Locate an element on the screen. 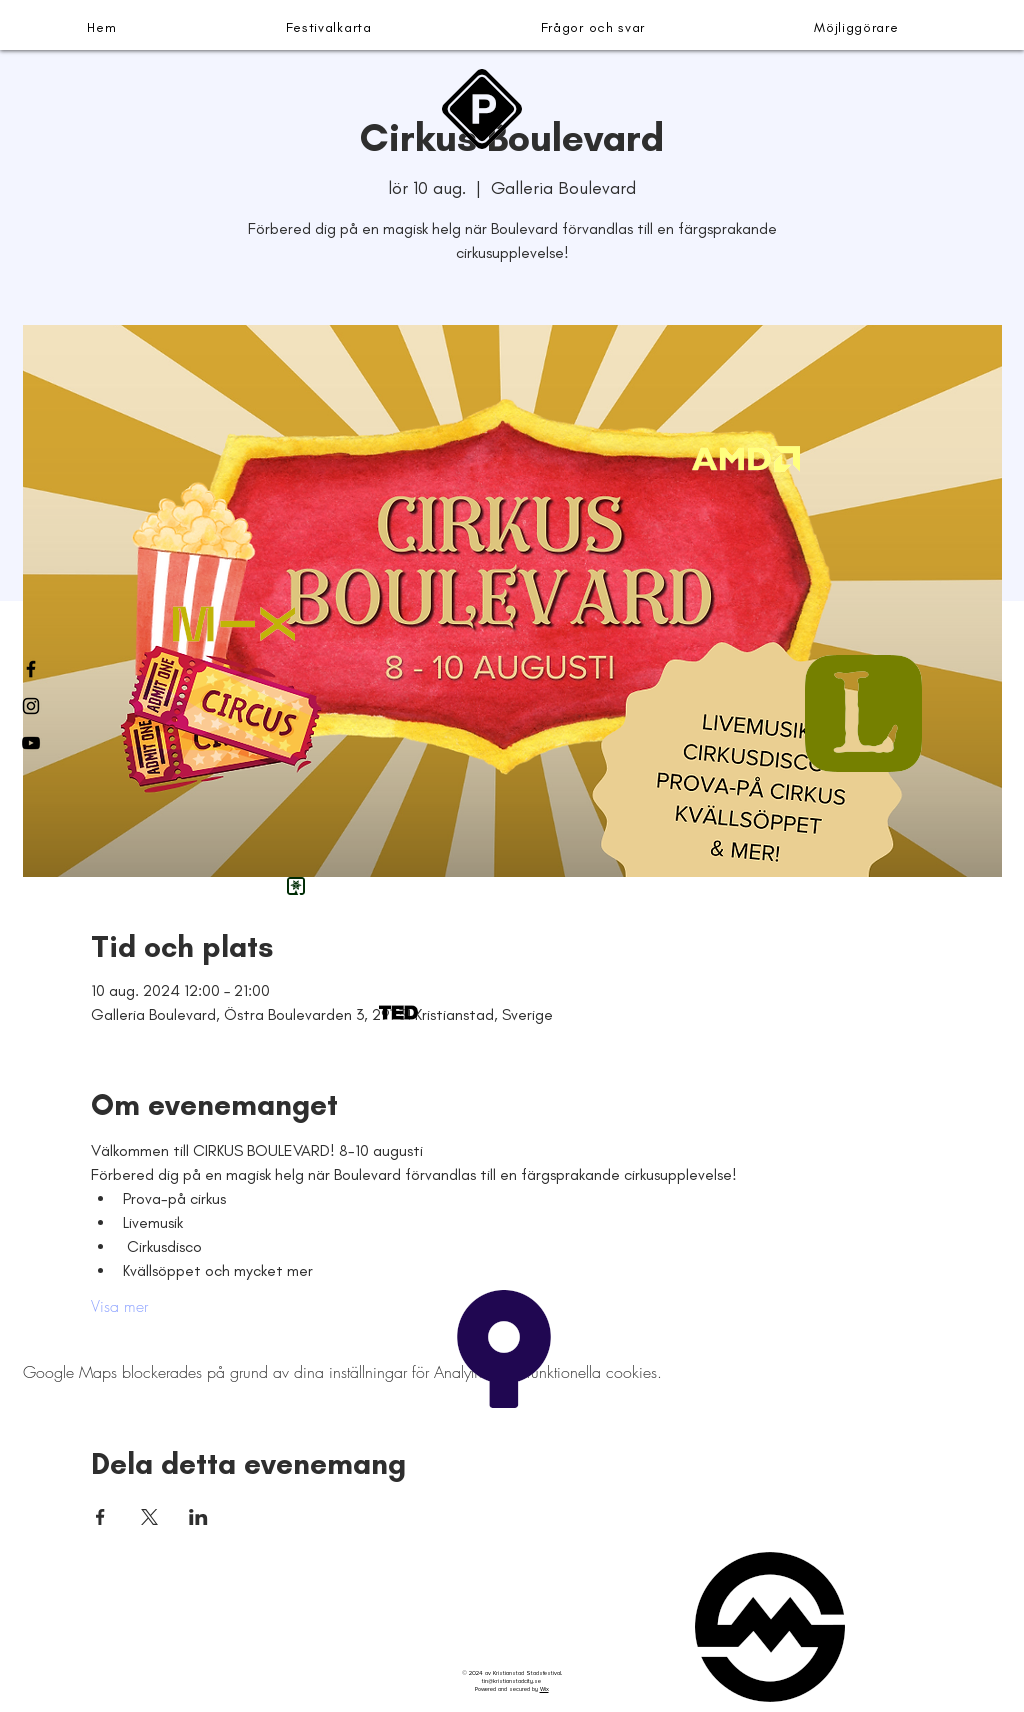 The image size is (1024, 1712). AMD brand logo is located at coordinates (746, 459).